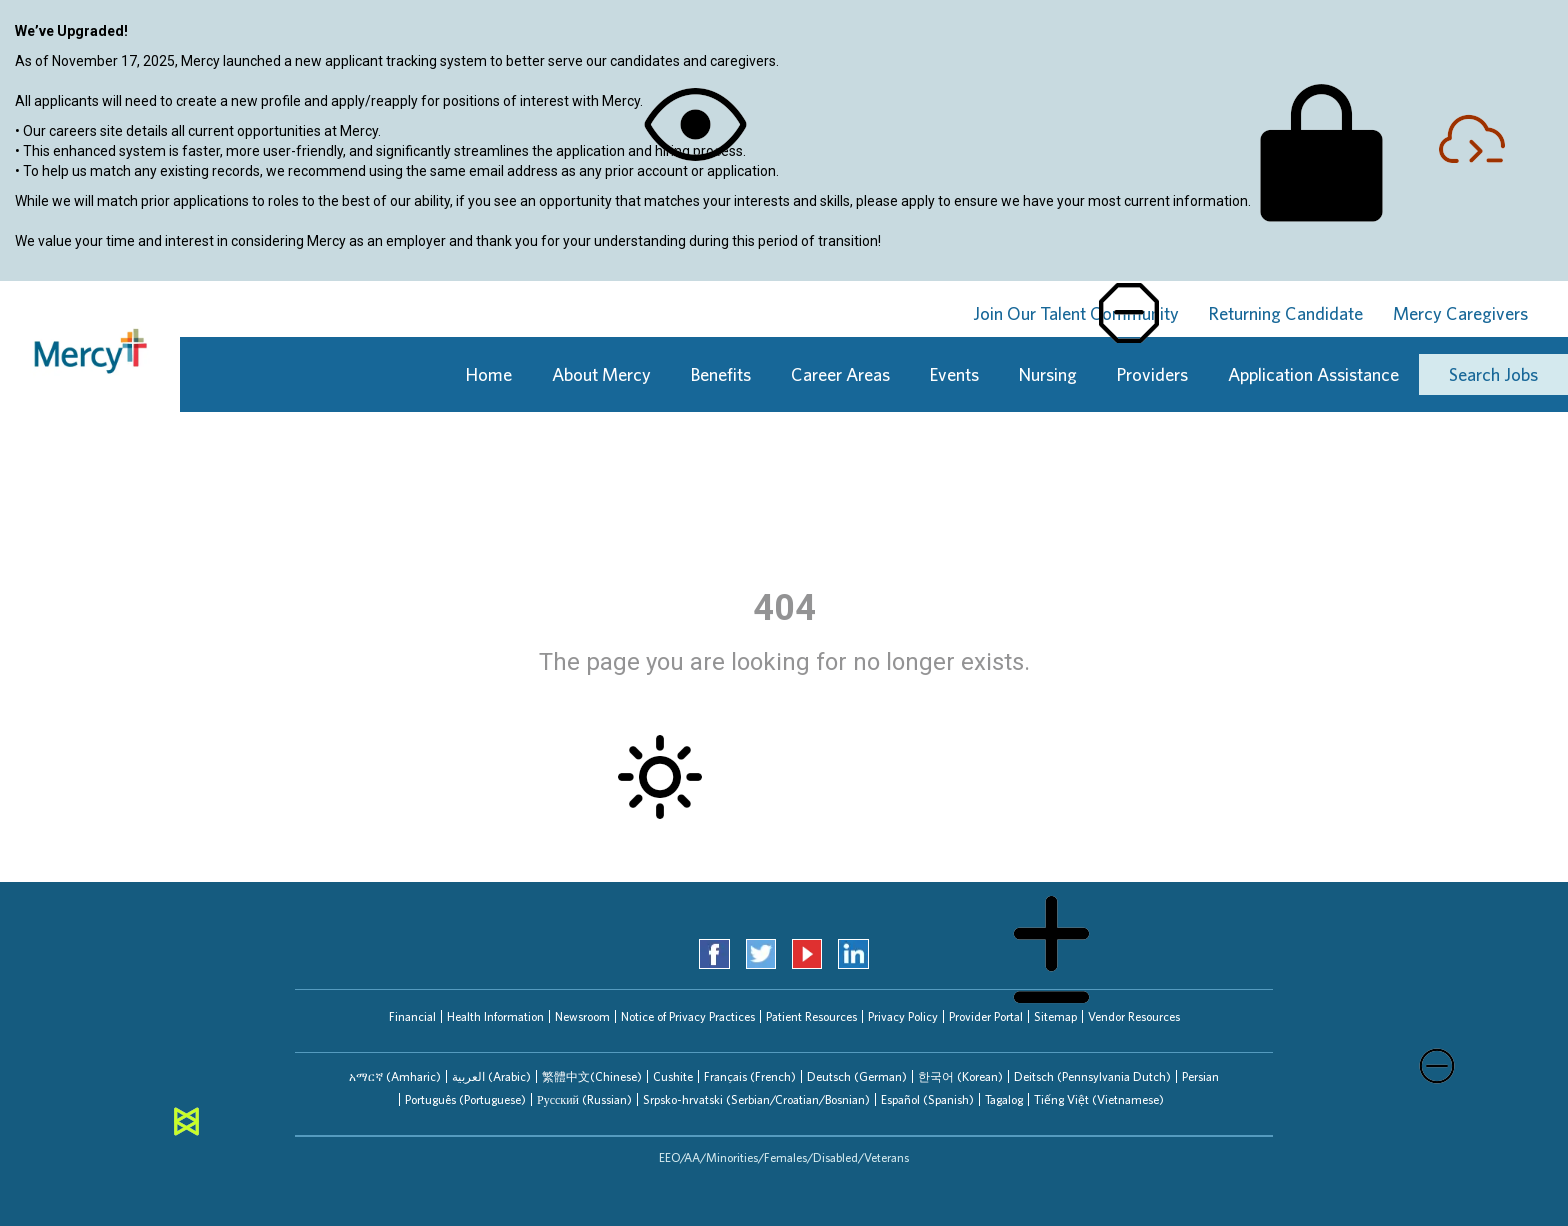 The image size is (1568, 1226). What do you see at coordinates (1129, 313) in the screenshot?
I see `indicates blocked or restricted content` at bounding box center [1129, 313].